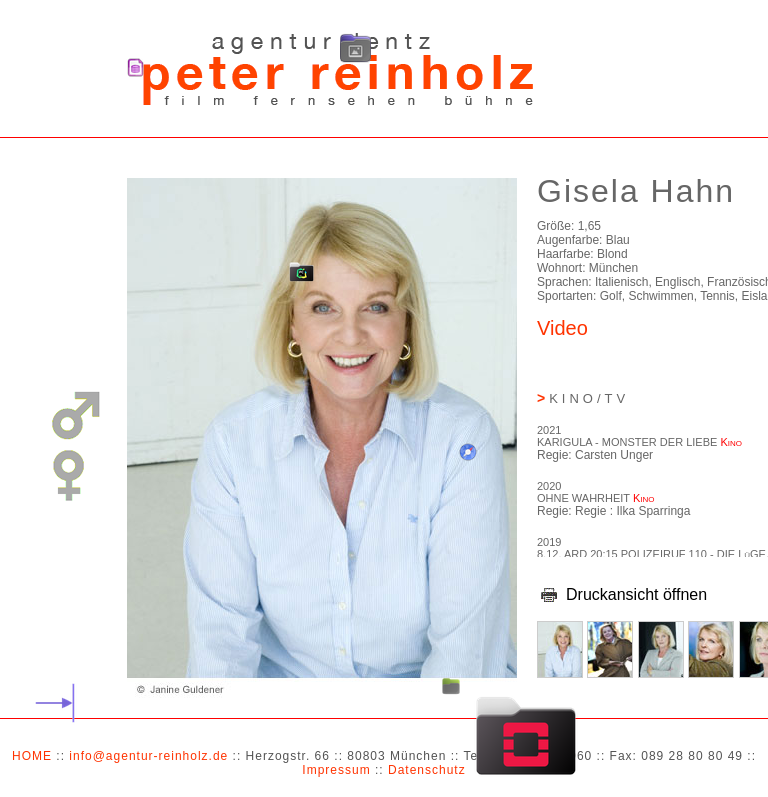 This screenshot has height=797, width=768. I want to click on open openstack project folder, so click(525, 738).